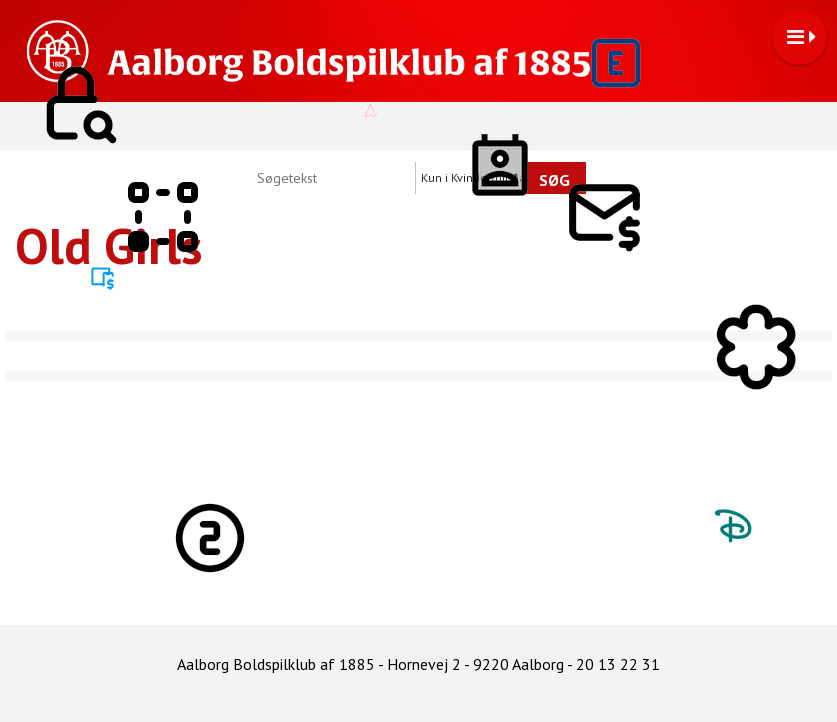 Image resolution: width=837 pixels, height=722 pixels. I want to click on set transform anchor to bottom-left corner, so click(163, 217).